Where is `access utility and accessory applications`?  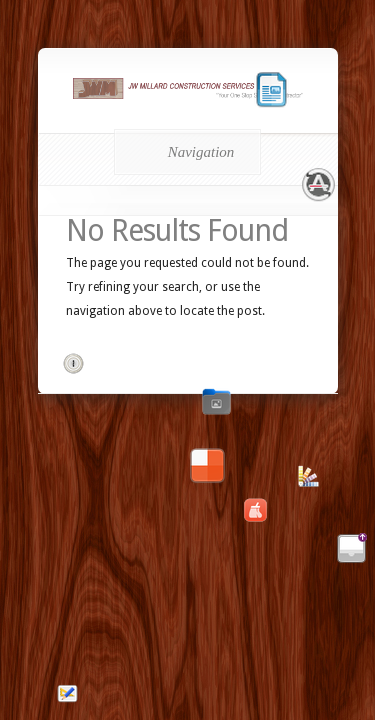
access utility and accessory applications is located at coordinates (67, 693).